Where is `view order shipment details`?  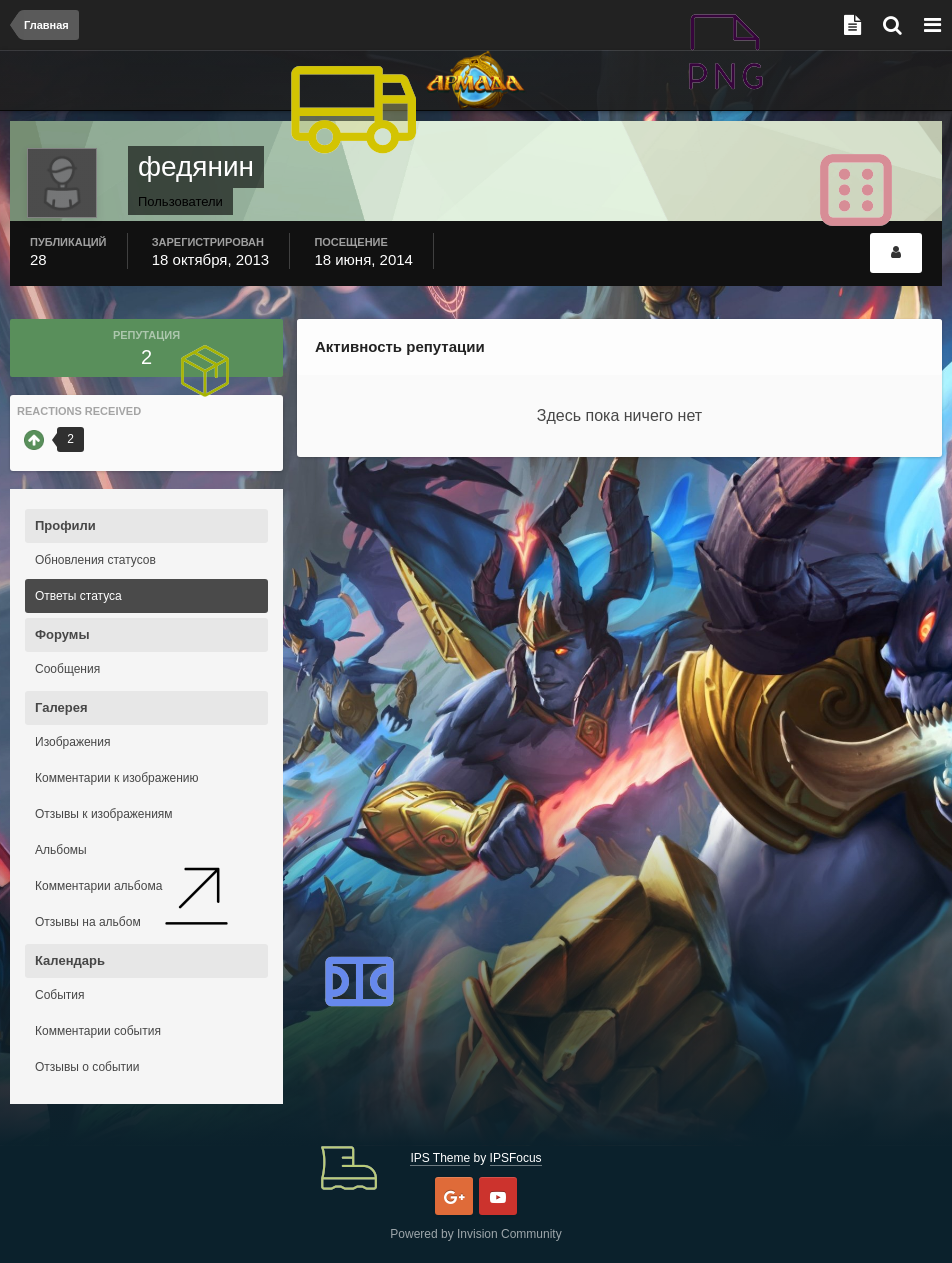
view order shipment details is located at coordinates (205, 371).